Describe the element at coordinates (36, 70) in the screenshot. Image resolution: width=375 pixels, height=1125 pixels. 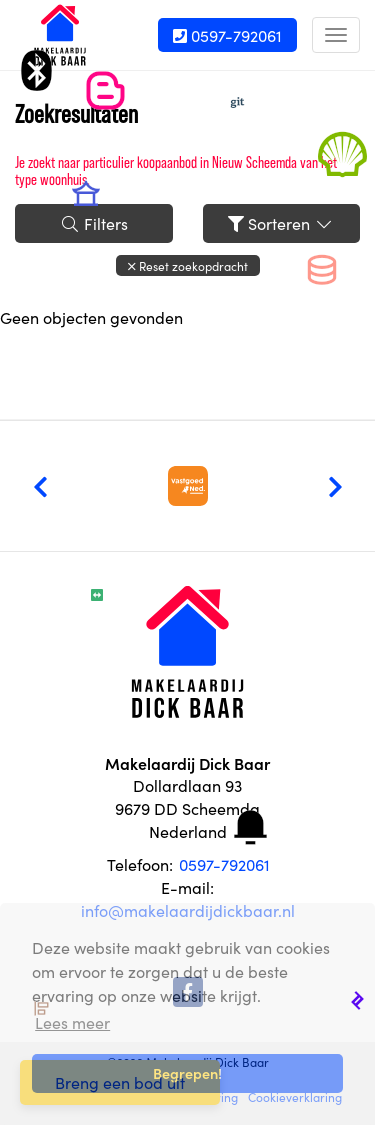
I see `toggle bluetooth connectivity on or off` at that location.